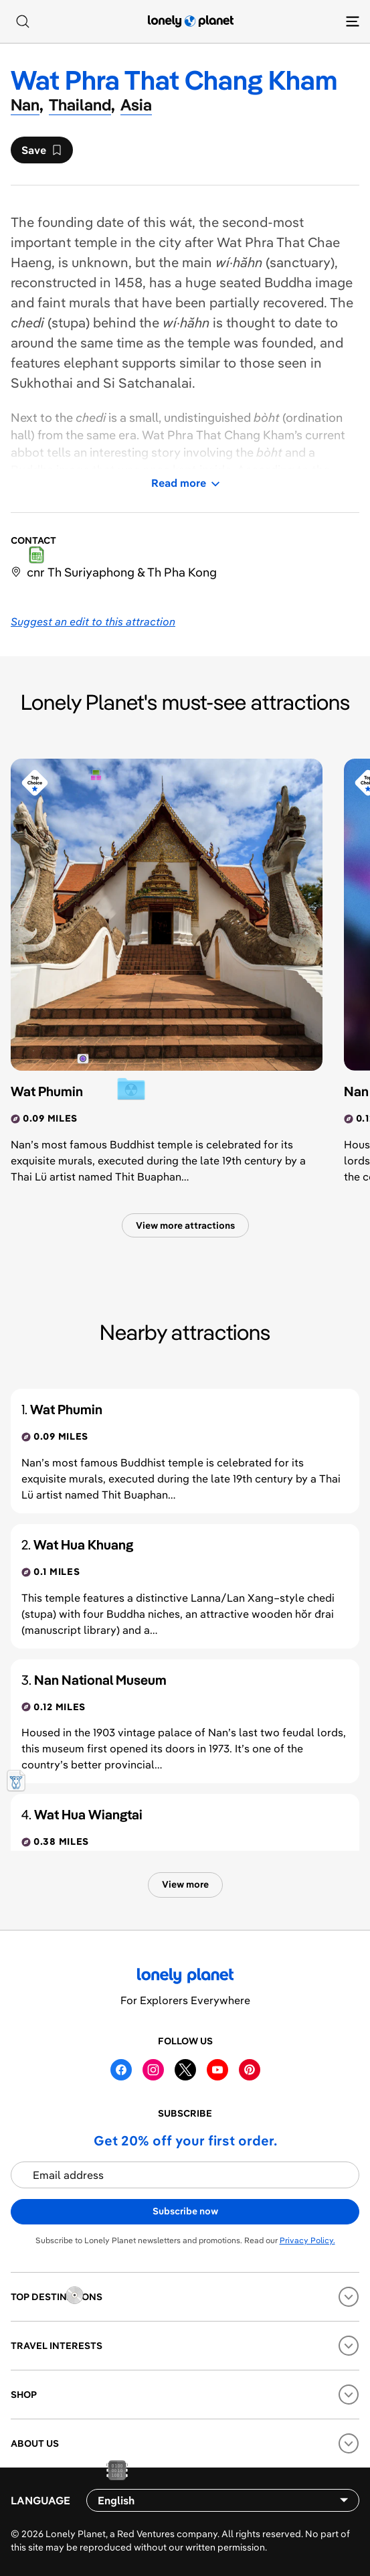  Describe the element at coordinates (36, 554) in the screenshot. I see `open an opendocument spreadsheet file` at that location.